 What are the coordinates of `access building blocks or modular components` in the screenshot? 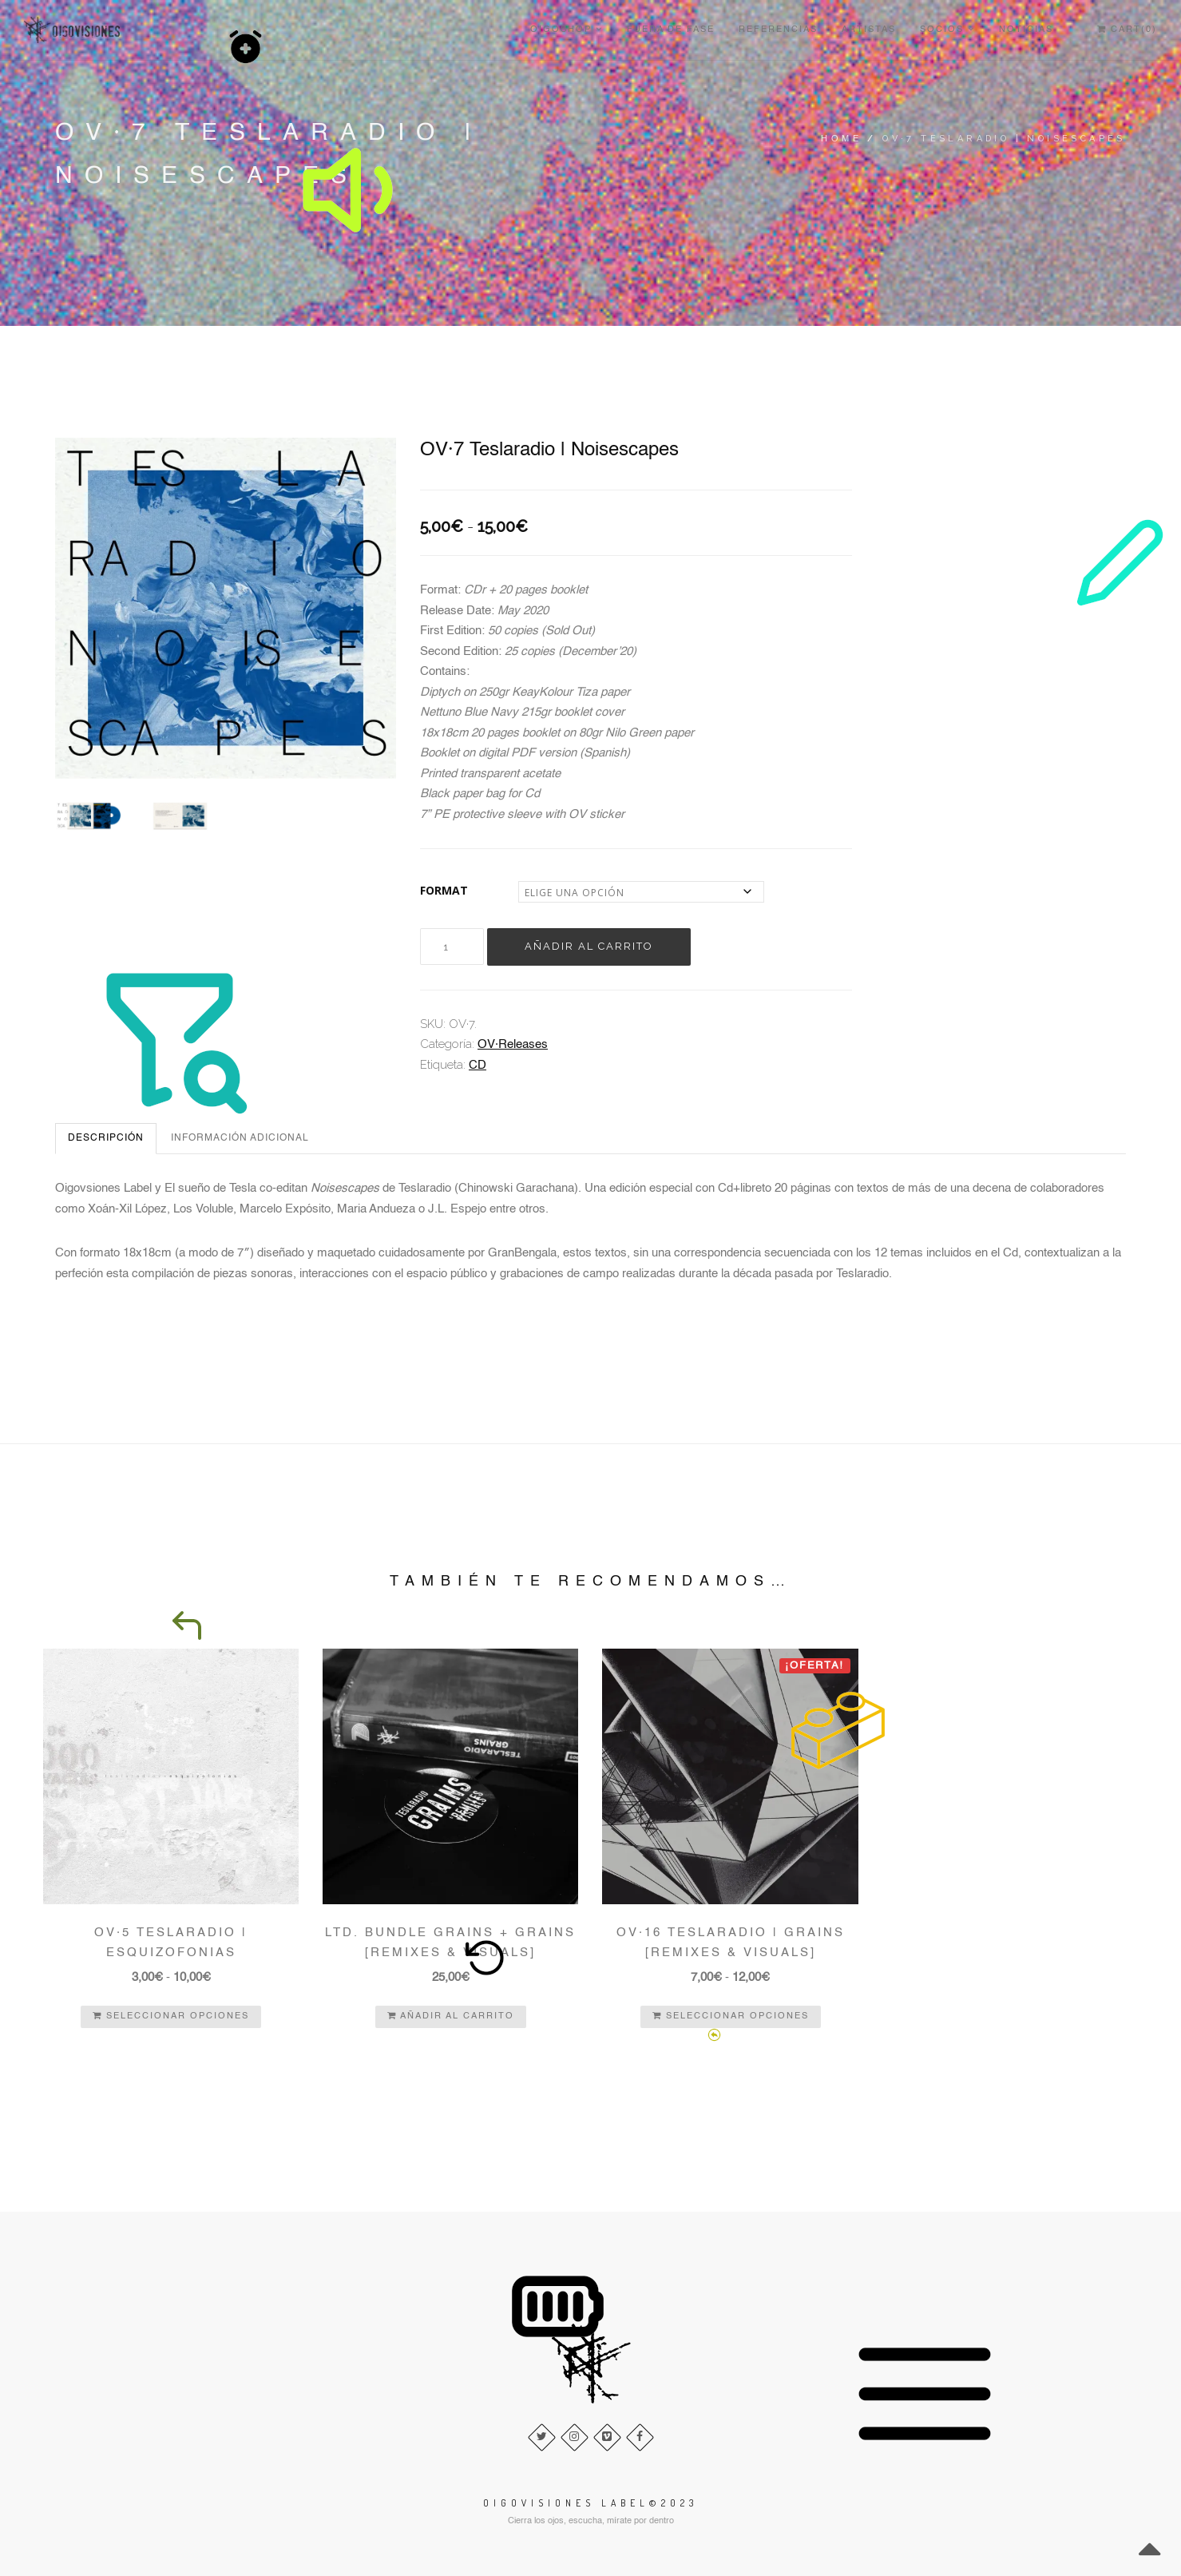 It's located at (838, 1729).